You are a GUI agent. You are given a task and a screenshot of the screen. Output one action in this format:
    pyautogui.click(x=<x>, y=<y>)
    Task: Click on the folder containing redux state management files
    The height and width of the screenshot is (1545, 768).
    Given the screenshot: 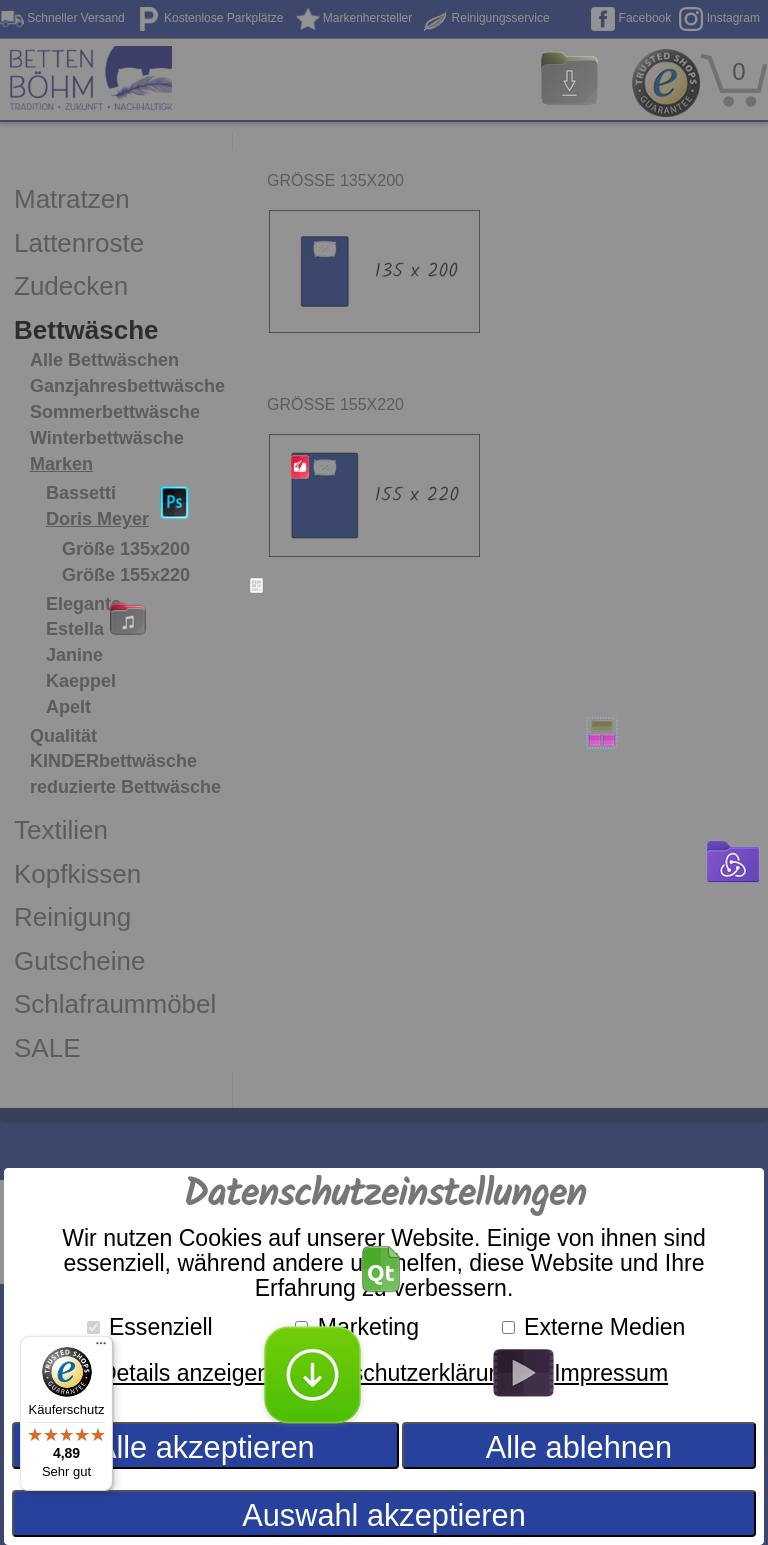 What is the action you would take?
    pyautogui.click(x=733, y=863)
    